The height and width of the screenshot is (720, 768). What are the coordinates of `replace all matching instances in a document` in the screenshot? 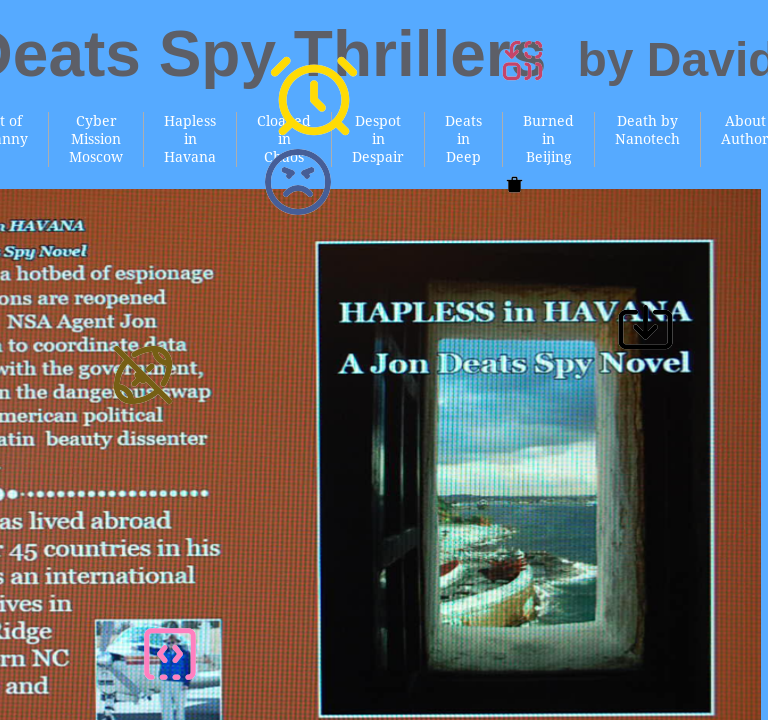 It's located at (522, 60).